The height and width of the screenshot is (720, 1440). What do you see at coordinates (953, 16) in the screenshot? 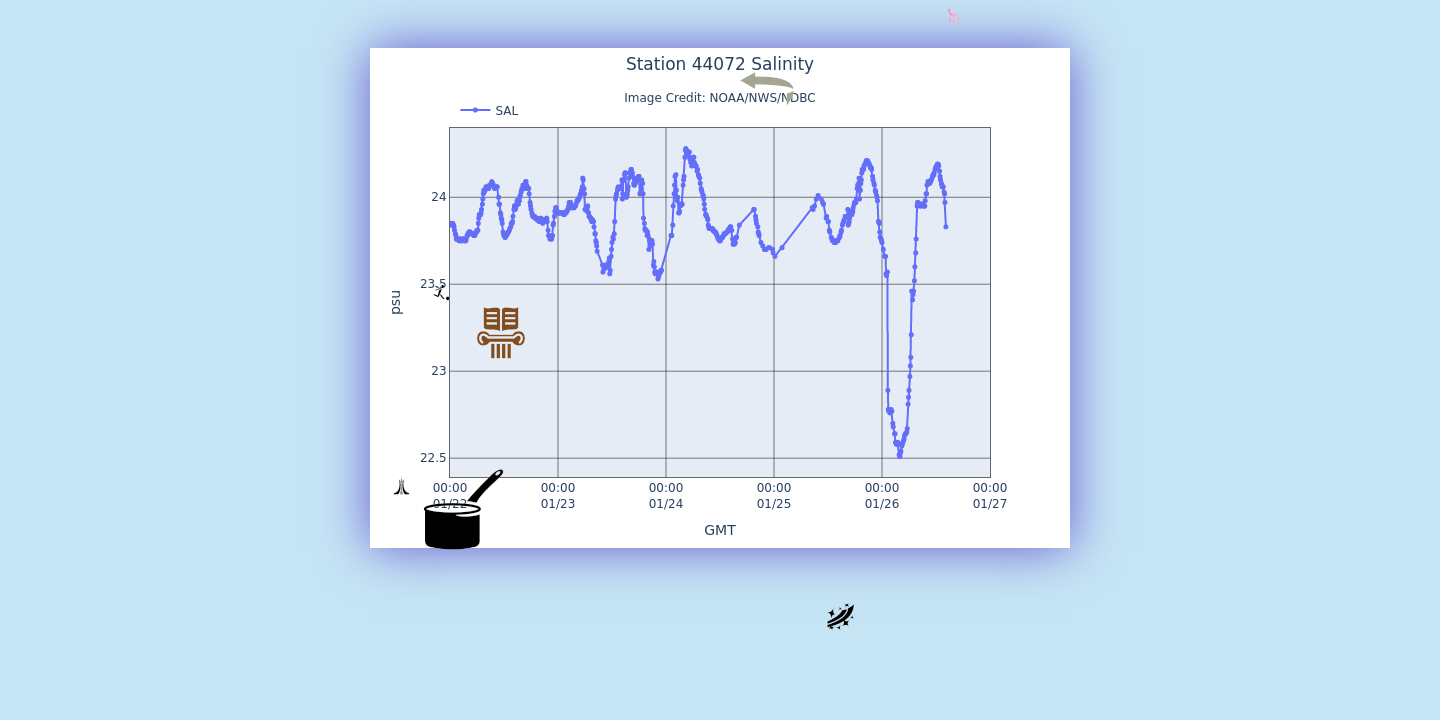
I see `indicates lightning or electrical damage effect` at bounding box center [953, 16].